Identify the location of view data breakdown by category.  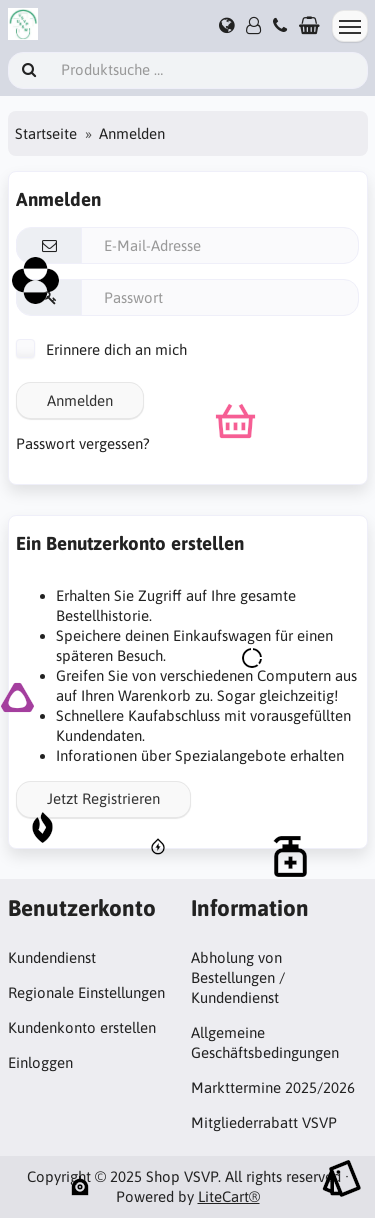
(252, 658).